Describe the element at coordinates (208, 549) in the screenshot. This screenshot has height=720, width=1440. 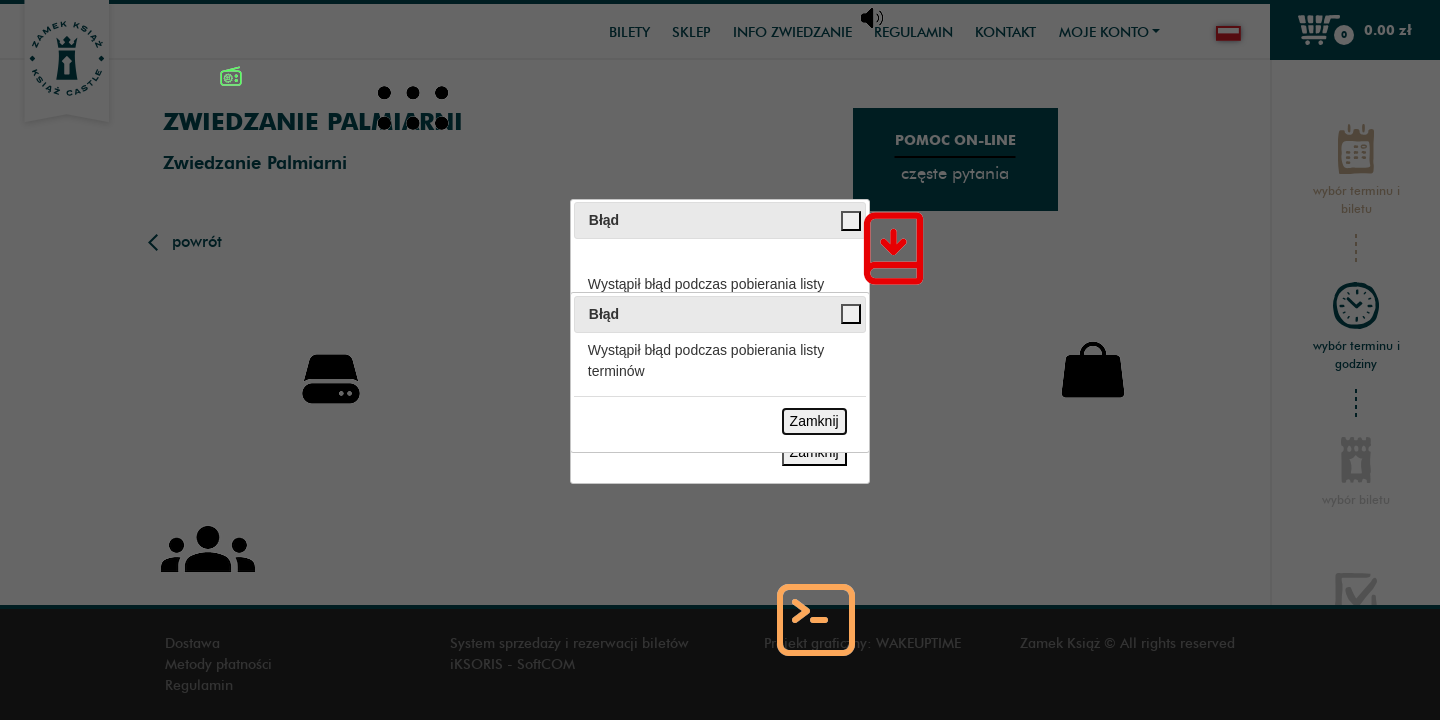
I see `view or manage groups` at that location.